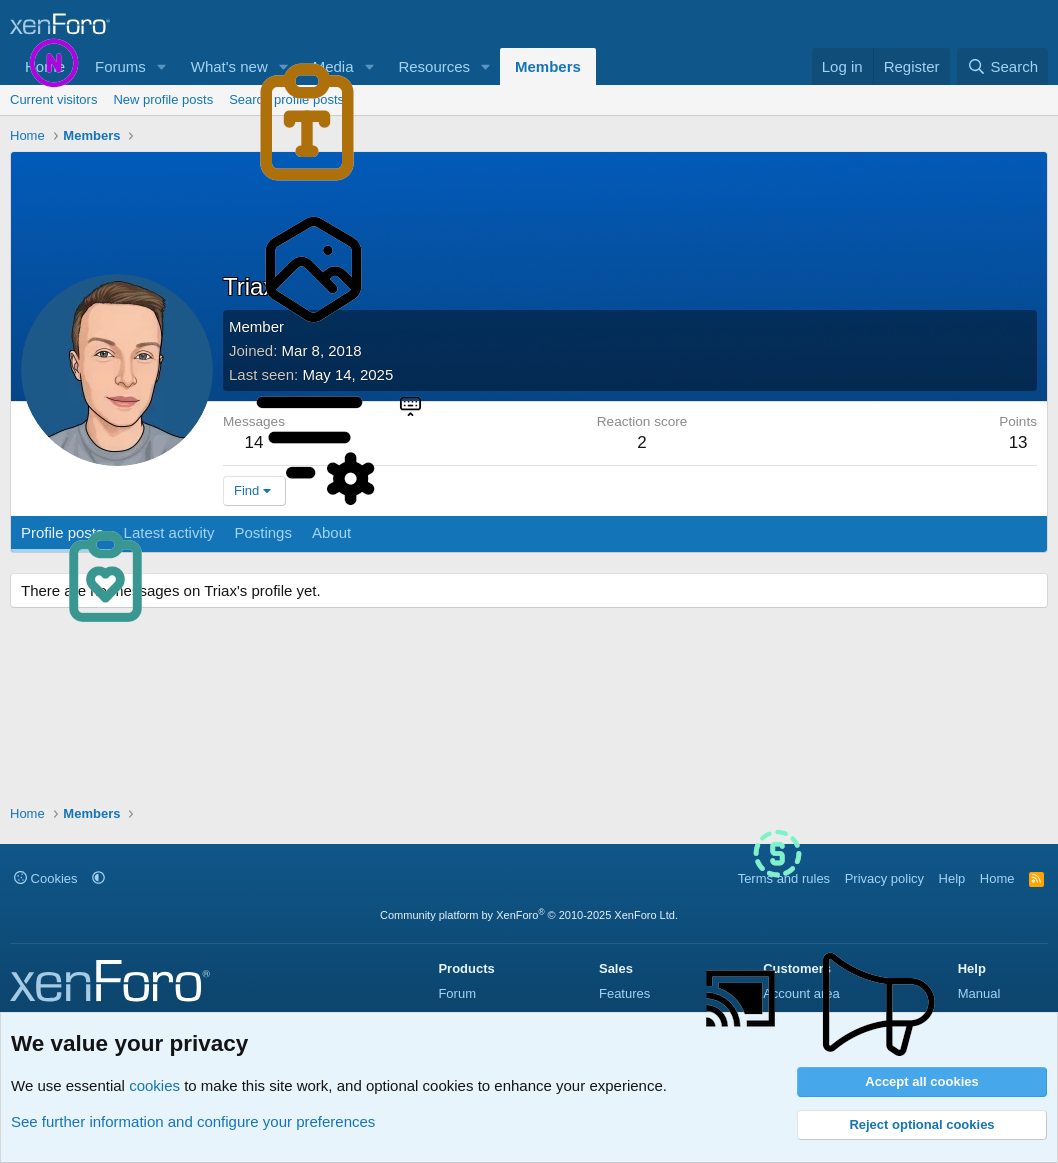  Describe the element at coordinates (777, 853) in the screenshot. I see `indicates a pending or in-progress sync status` at that location.